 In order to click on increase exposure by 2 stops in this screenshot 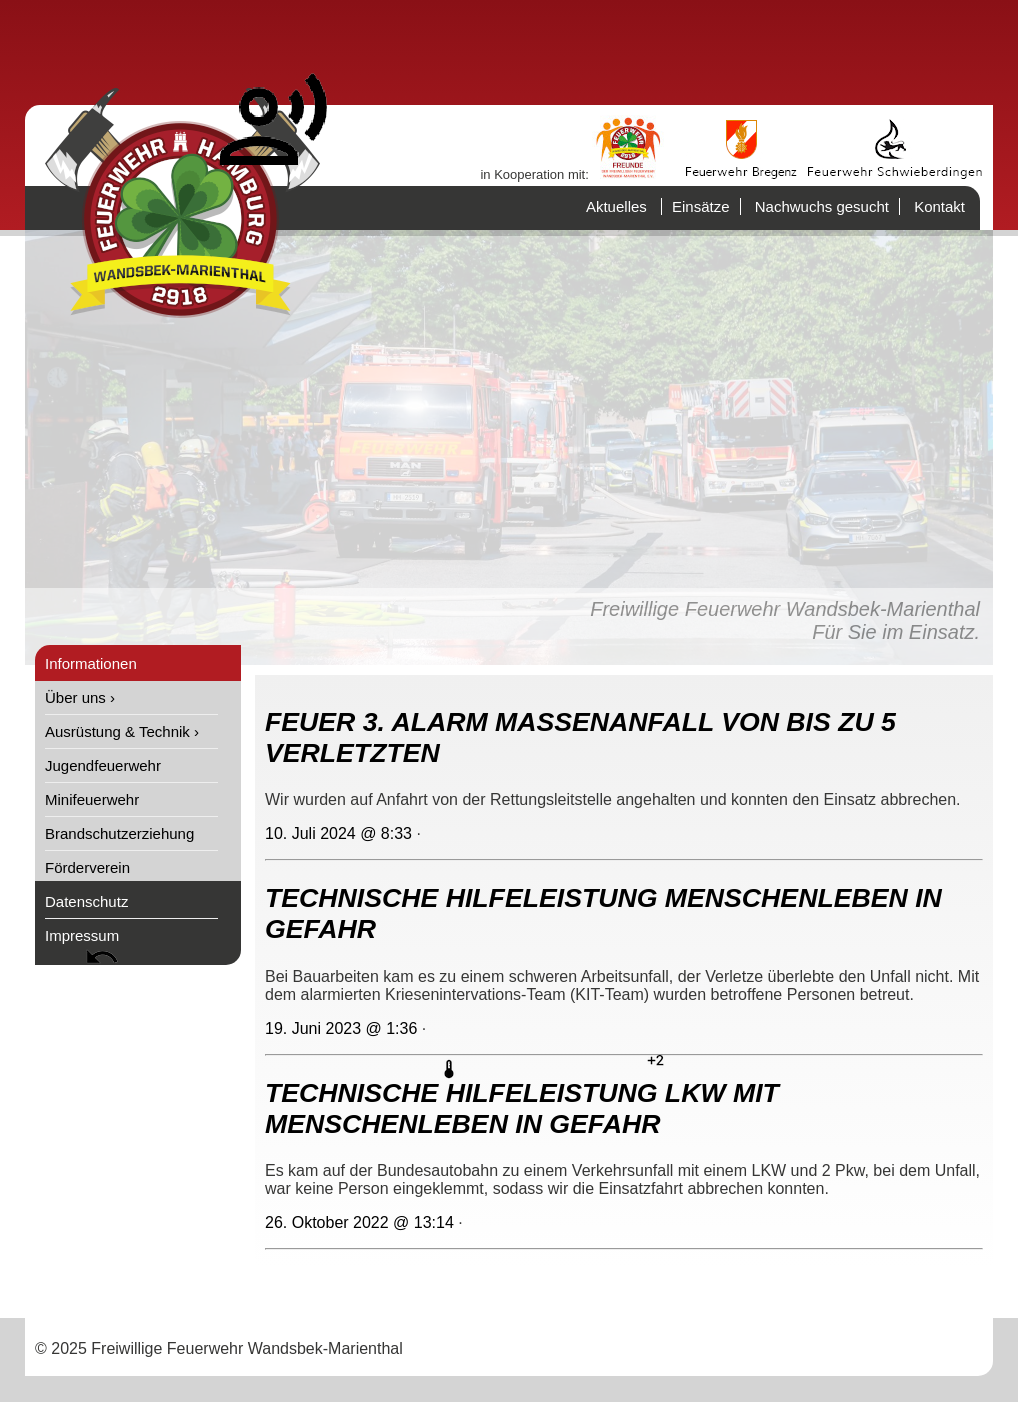, I will do `click(655, 1060)`.